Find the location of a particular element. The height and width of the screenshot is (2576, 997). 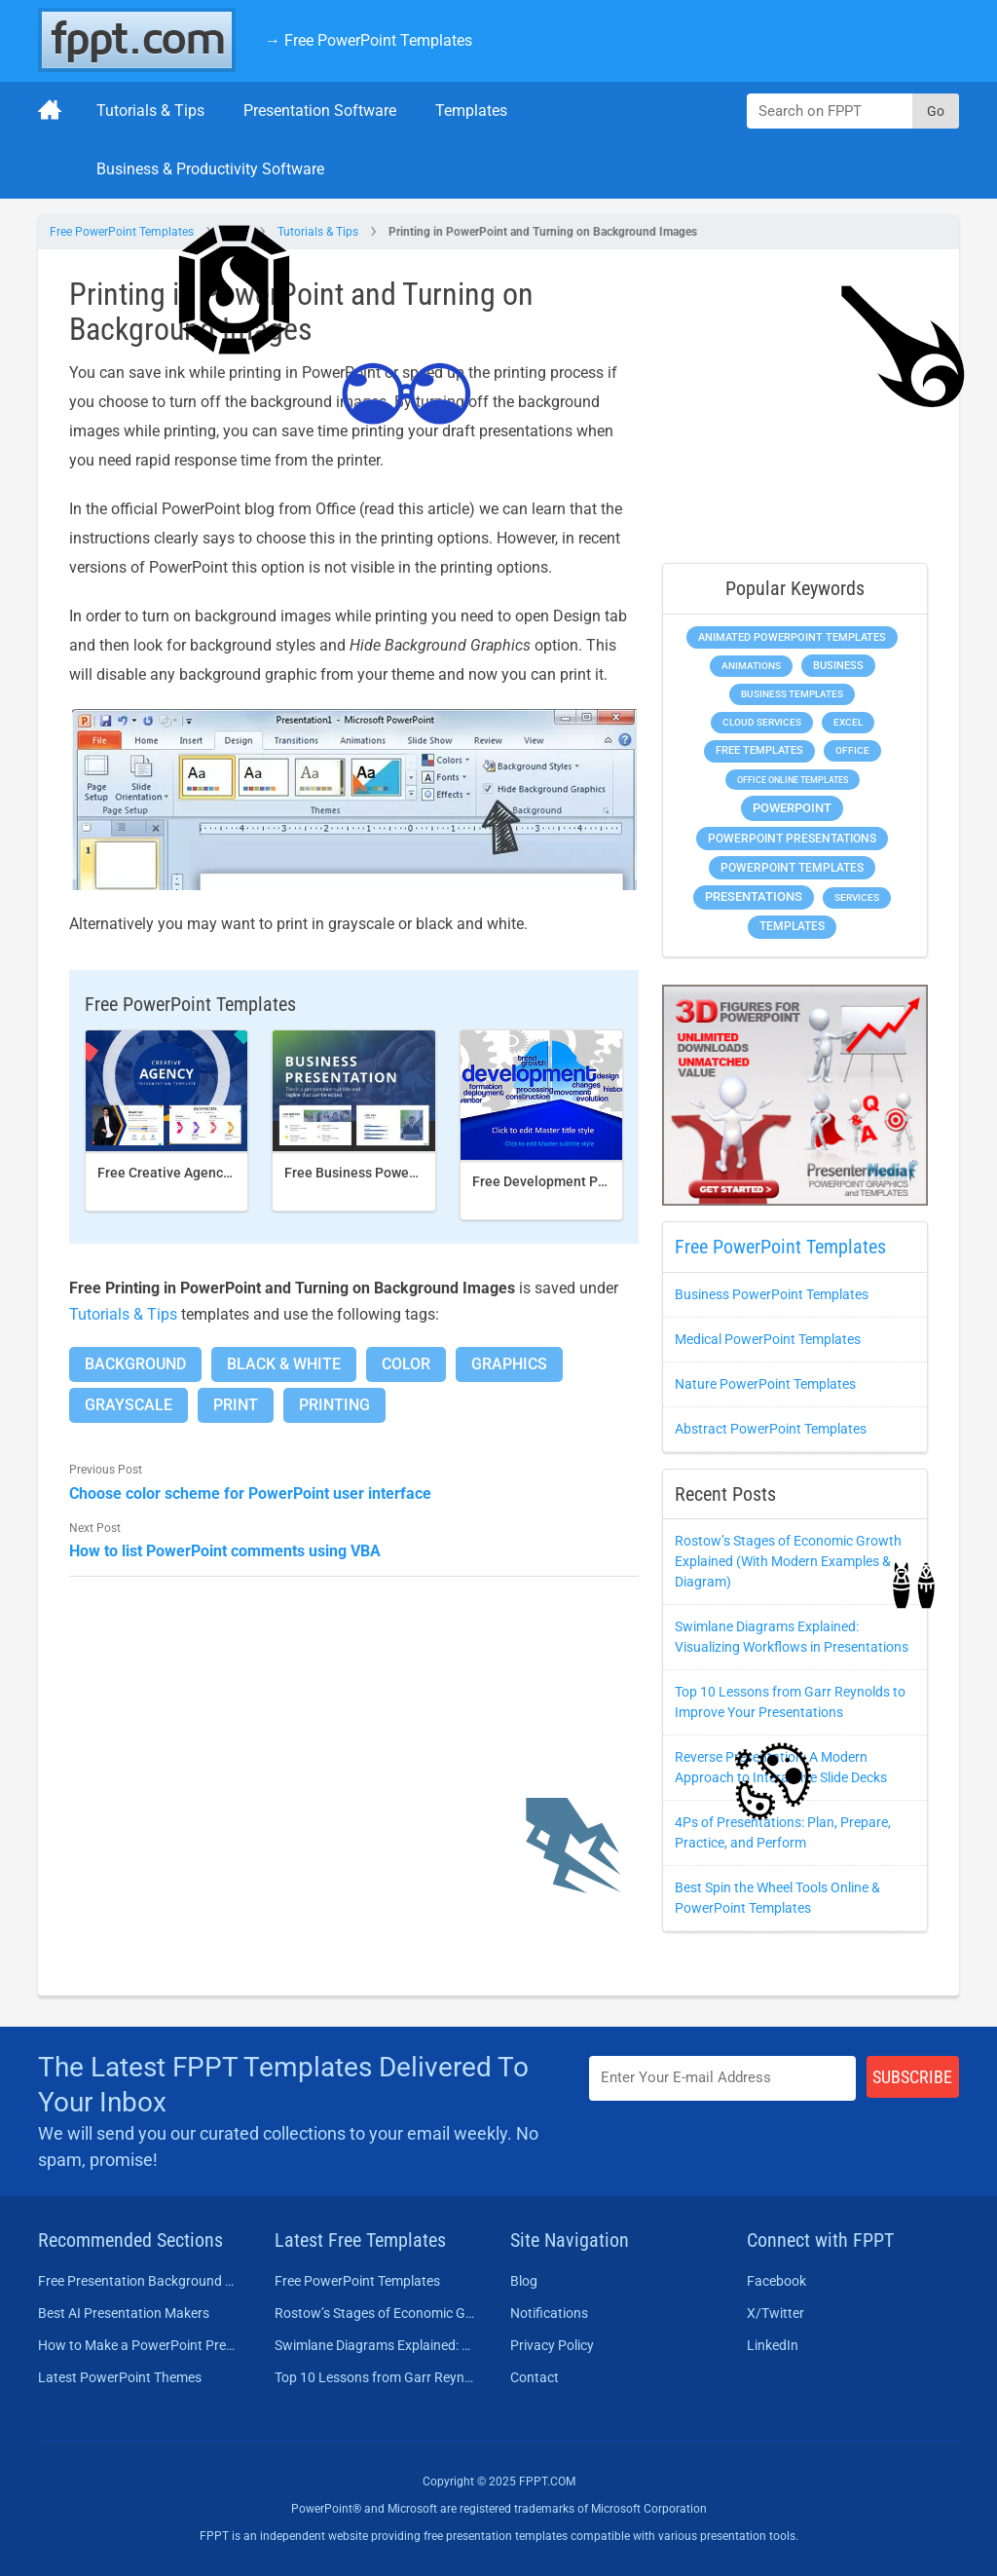

indicates a severe thunderstorm warning is located at coordinates (572, 1846).